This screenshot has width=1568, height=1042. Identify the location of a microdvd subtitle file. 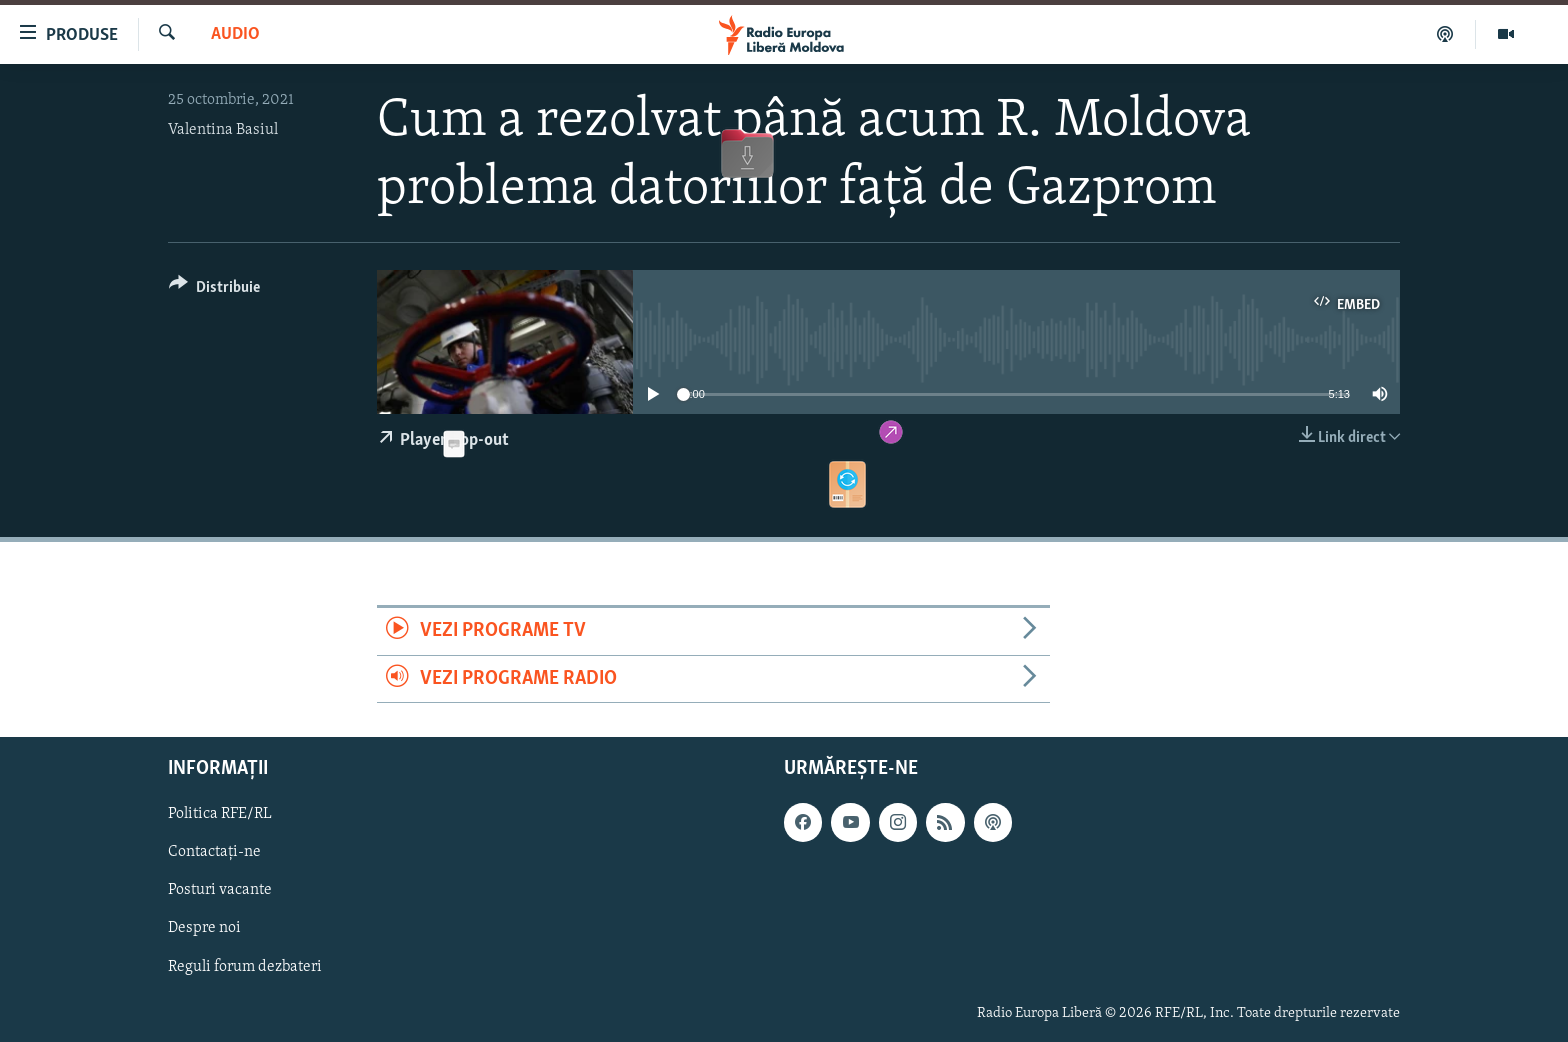
(454, 444).